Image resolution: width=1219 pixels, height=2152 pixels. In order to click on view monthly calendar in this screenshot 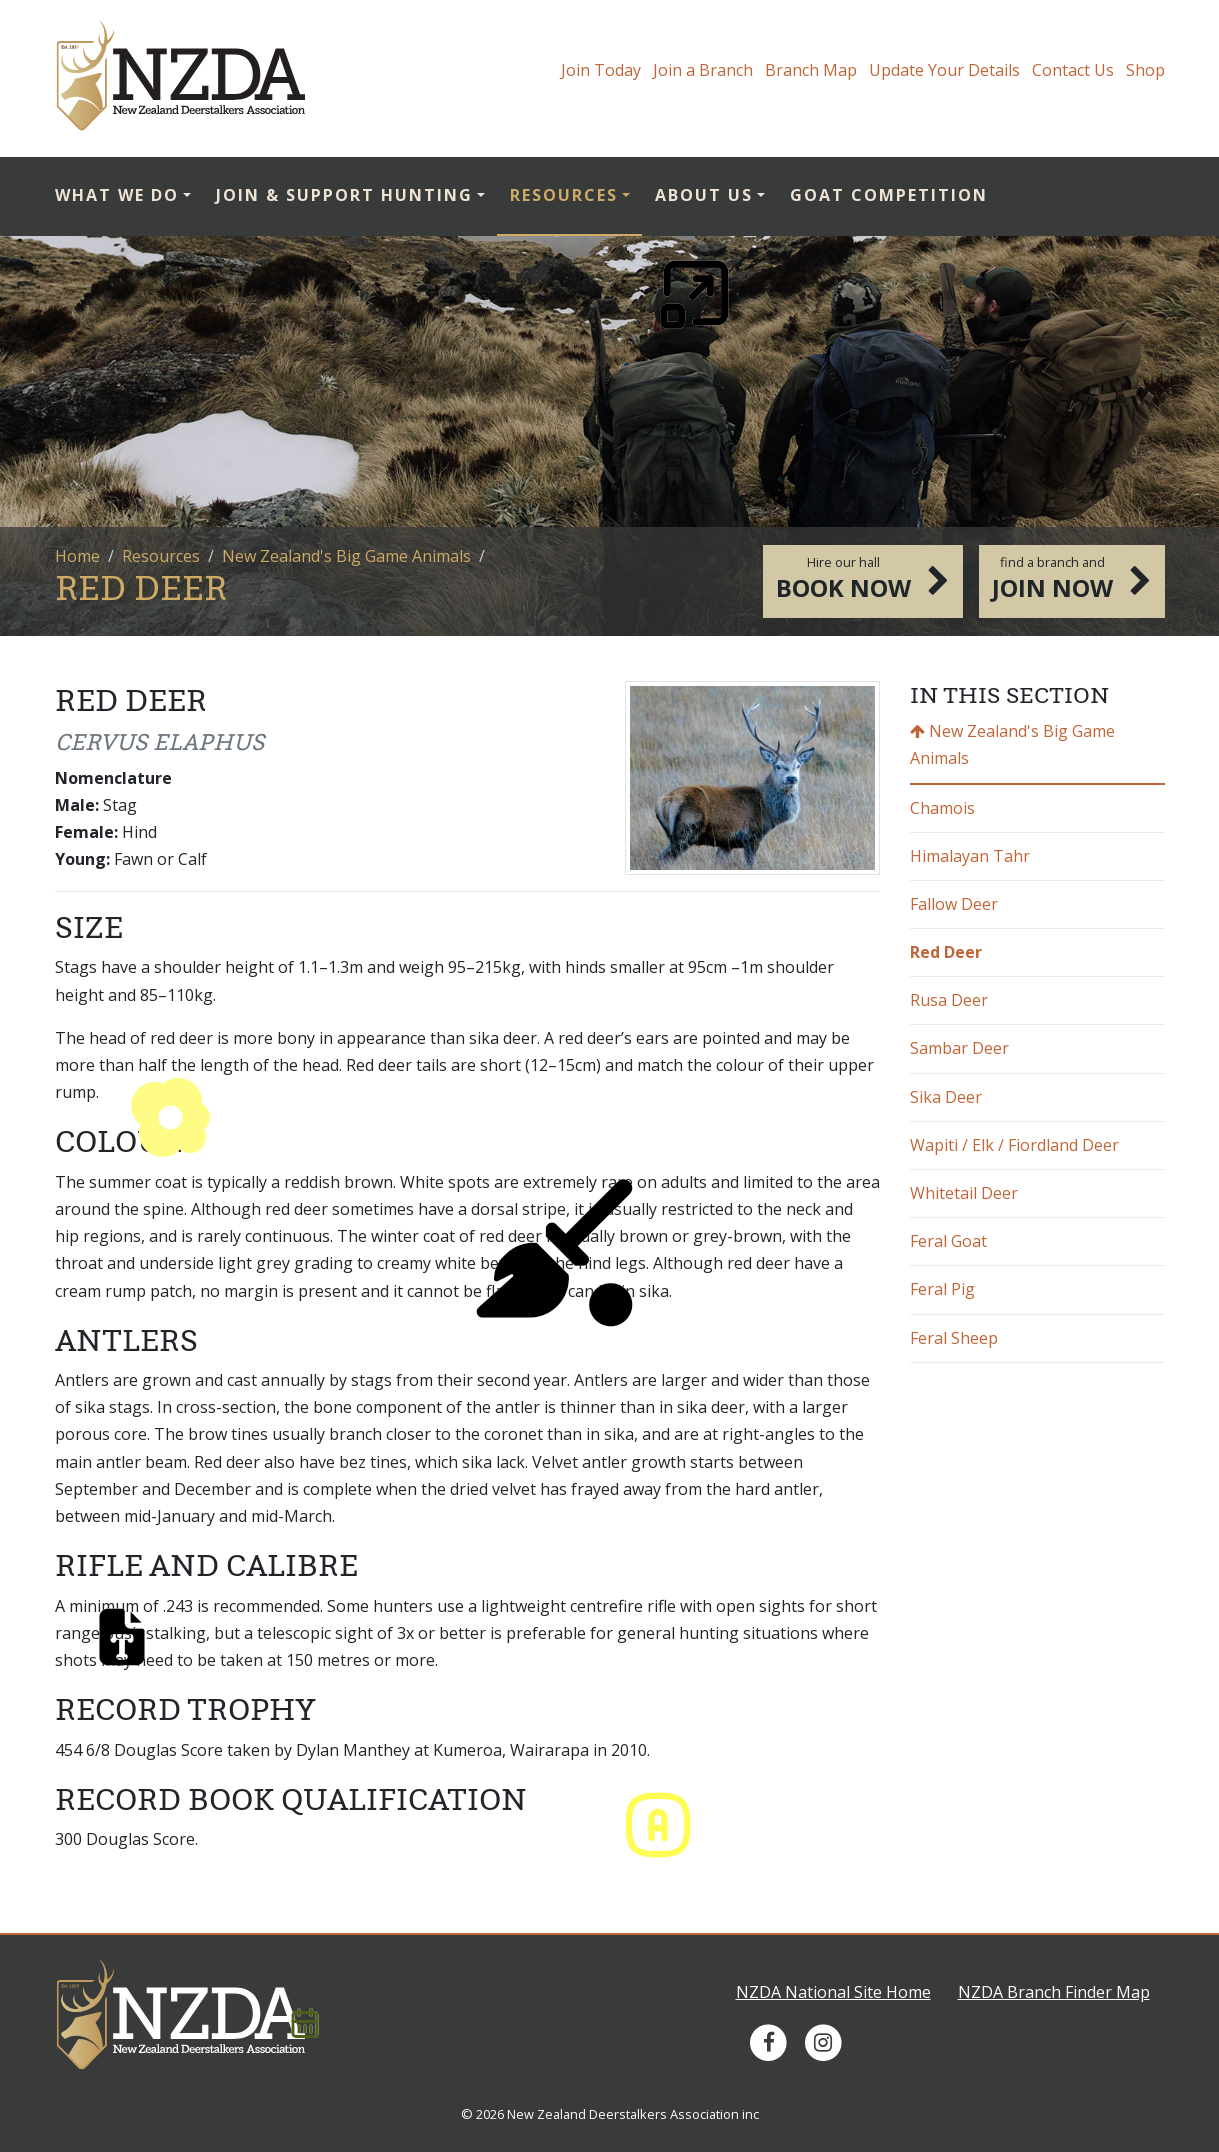, I will do `click(305, 2023)`.